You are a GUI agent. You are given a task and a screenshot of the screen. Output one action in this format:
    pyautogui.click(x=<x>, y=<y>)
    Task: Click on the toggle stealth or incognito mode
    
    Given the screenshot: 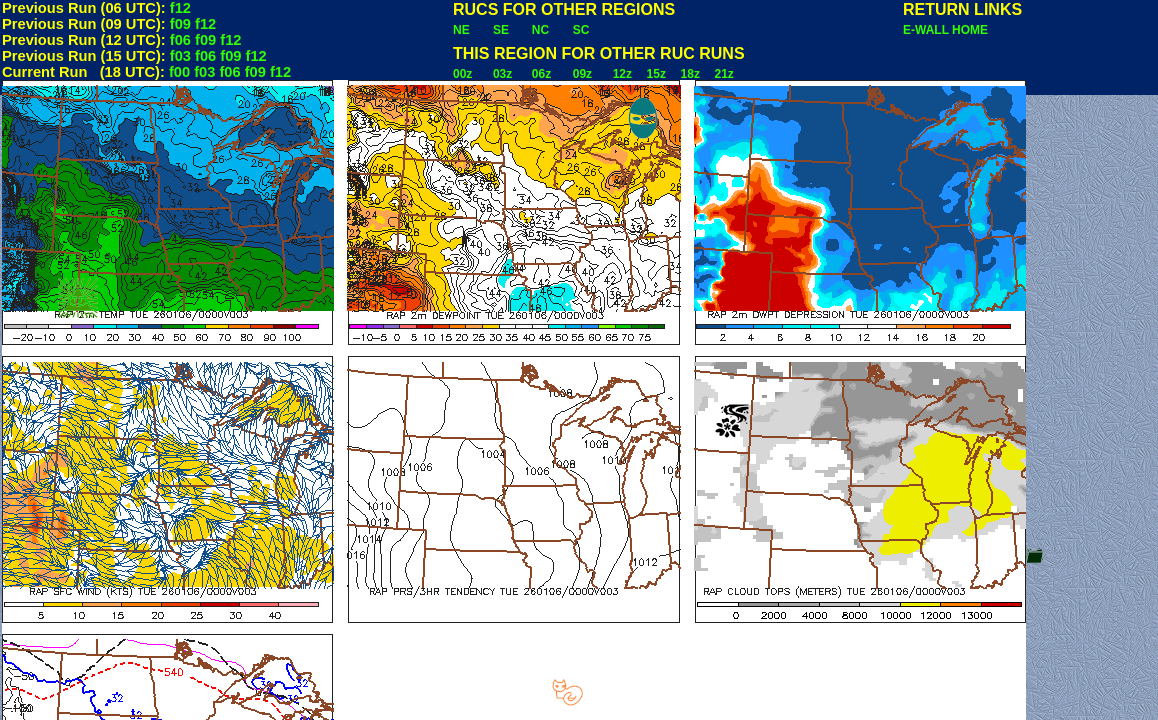 What is the action you would take?
    pyautogui.click(x=643, y=118)
    